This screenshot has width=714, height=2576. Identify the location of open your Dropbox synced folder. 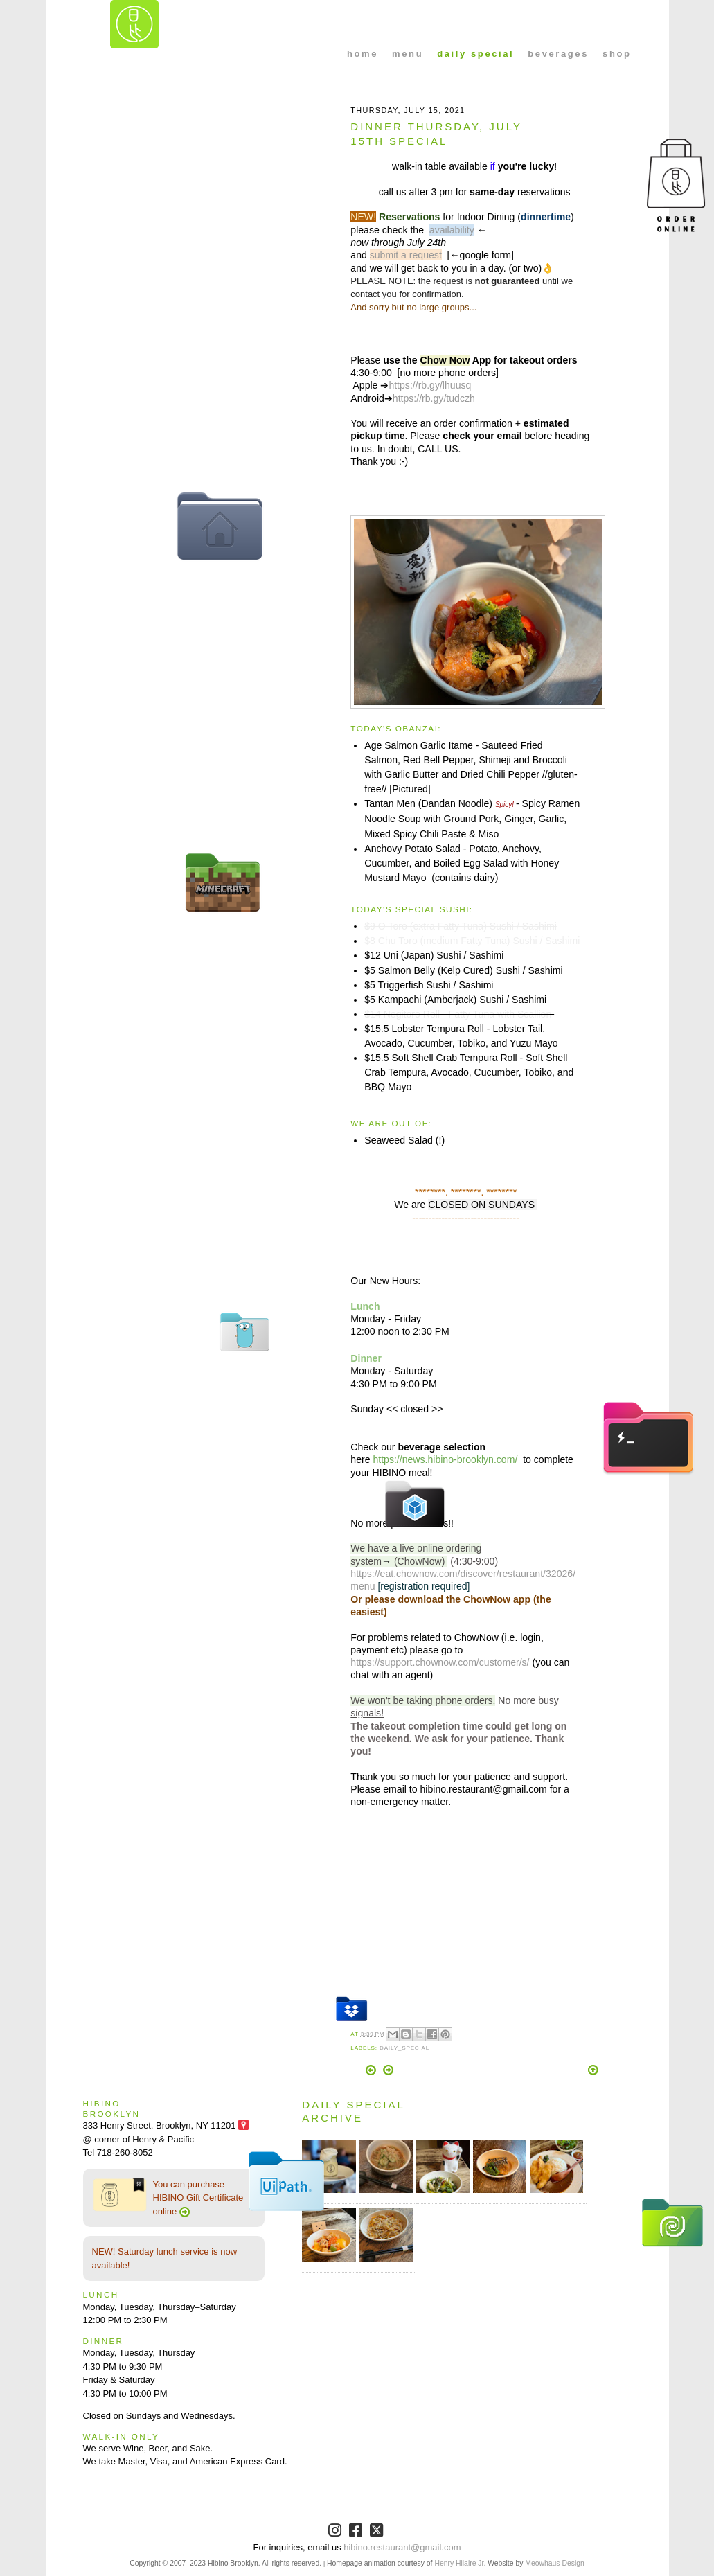
(351, 2009).